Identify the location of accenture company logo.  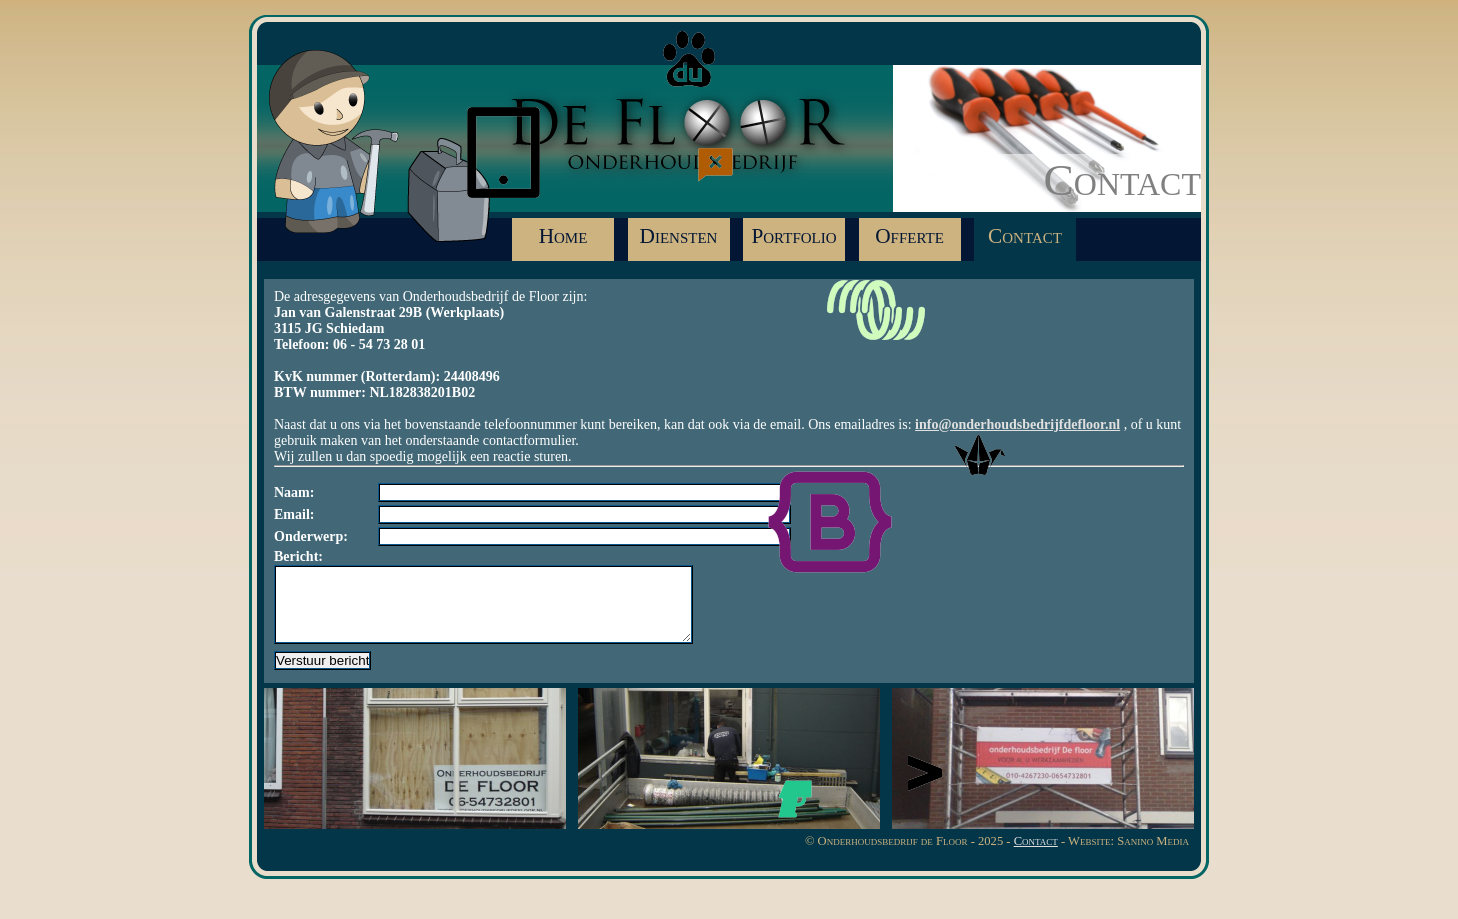
(925, 773).